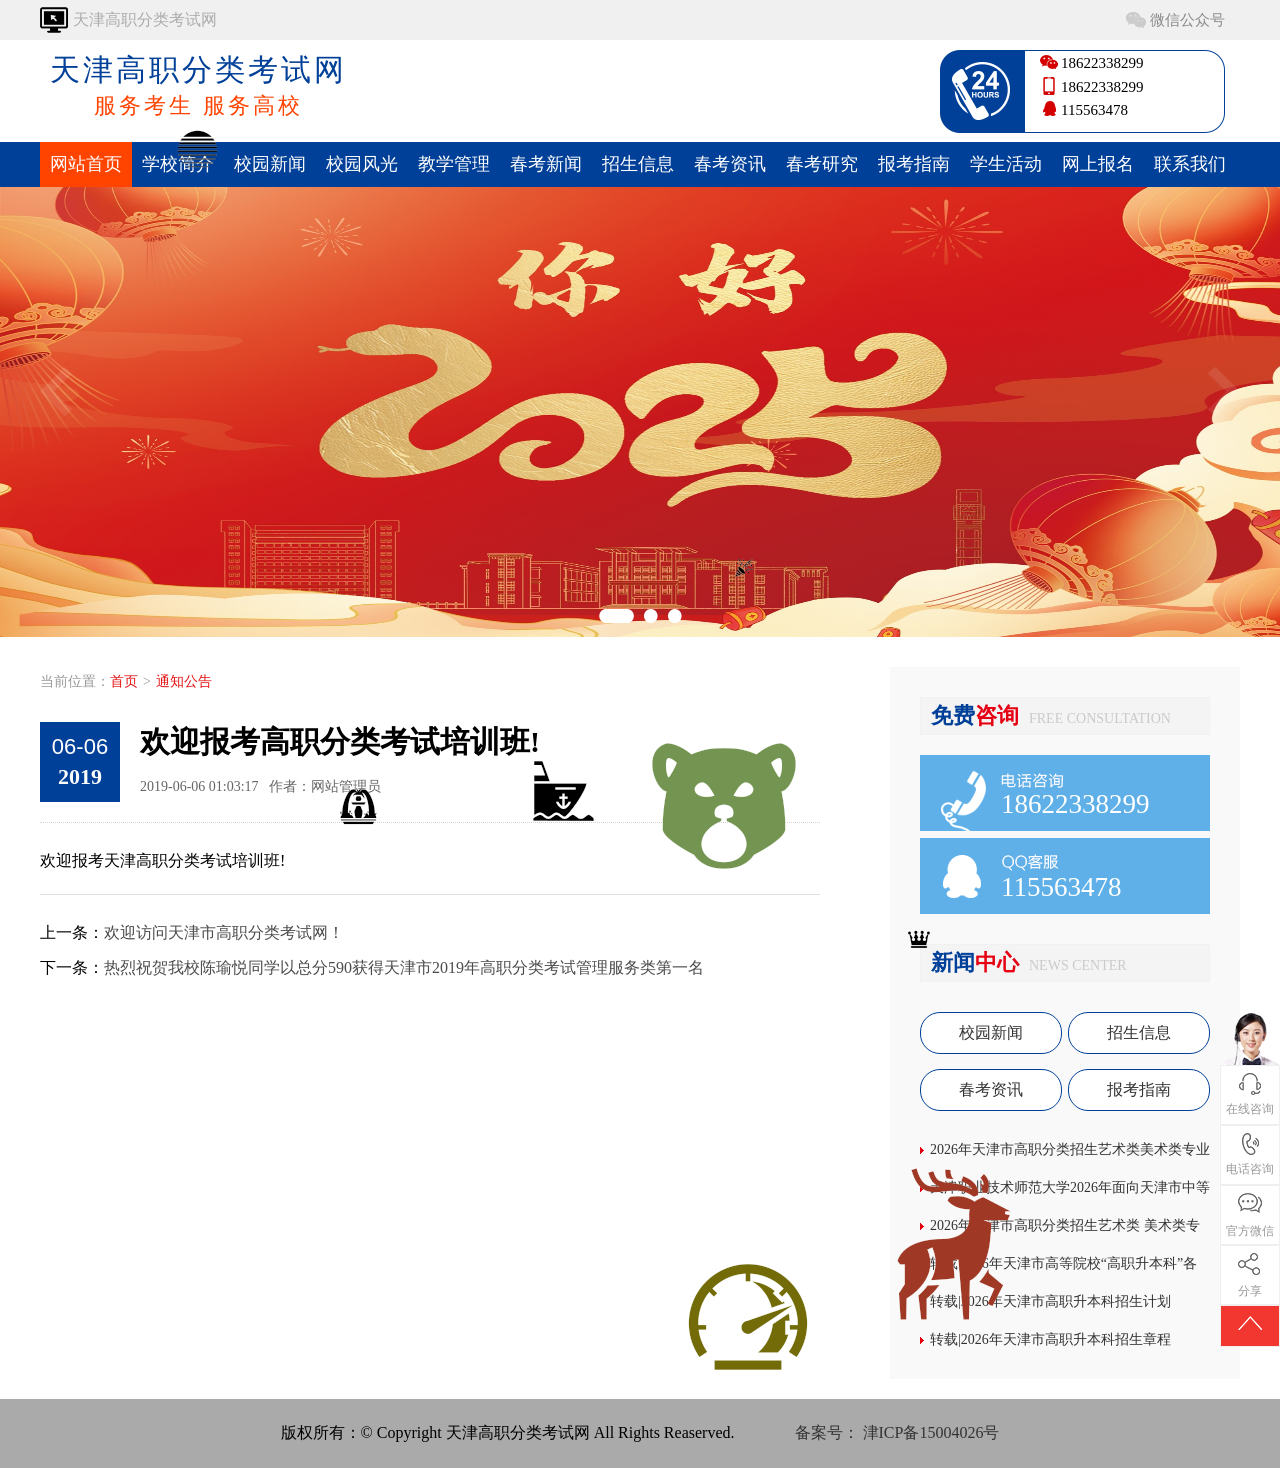  I want to click on wildlife or nature category indicator, so click(954, 1244).